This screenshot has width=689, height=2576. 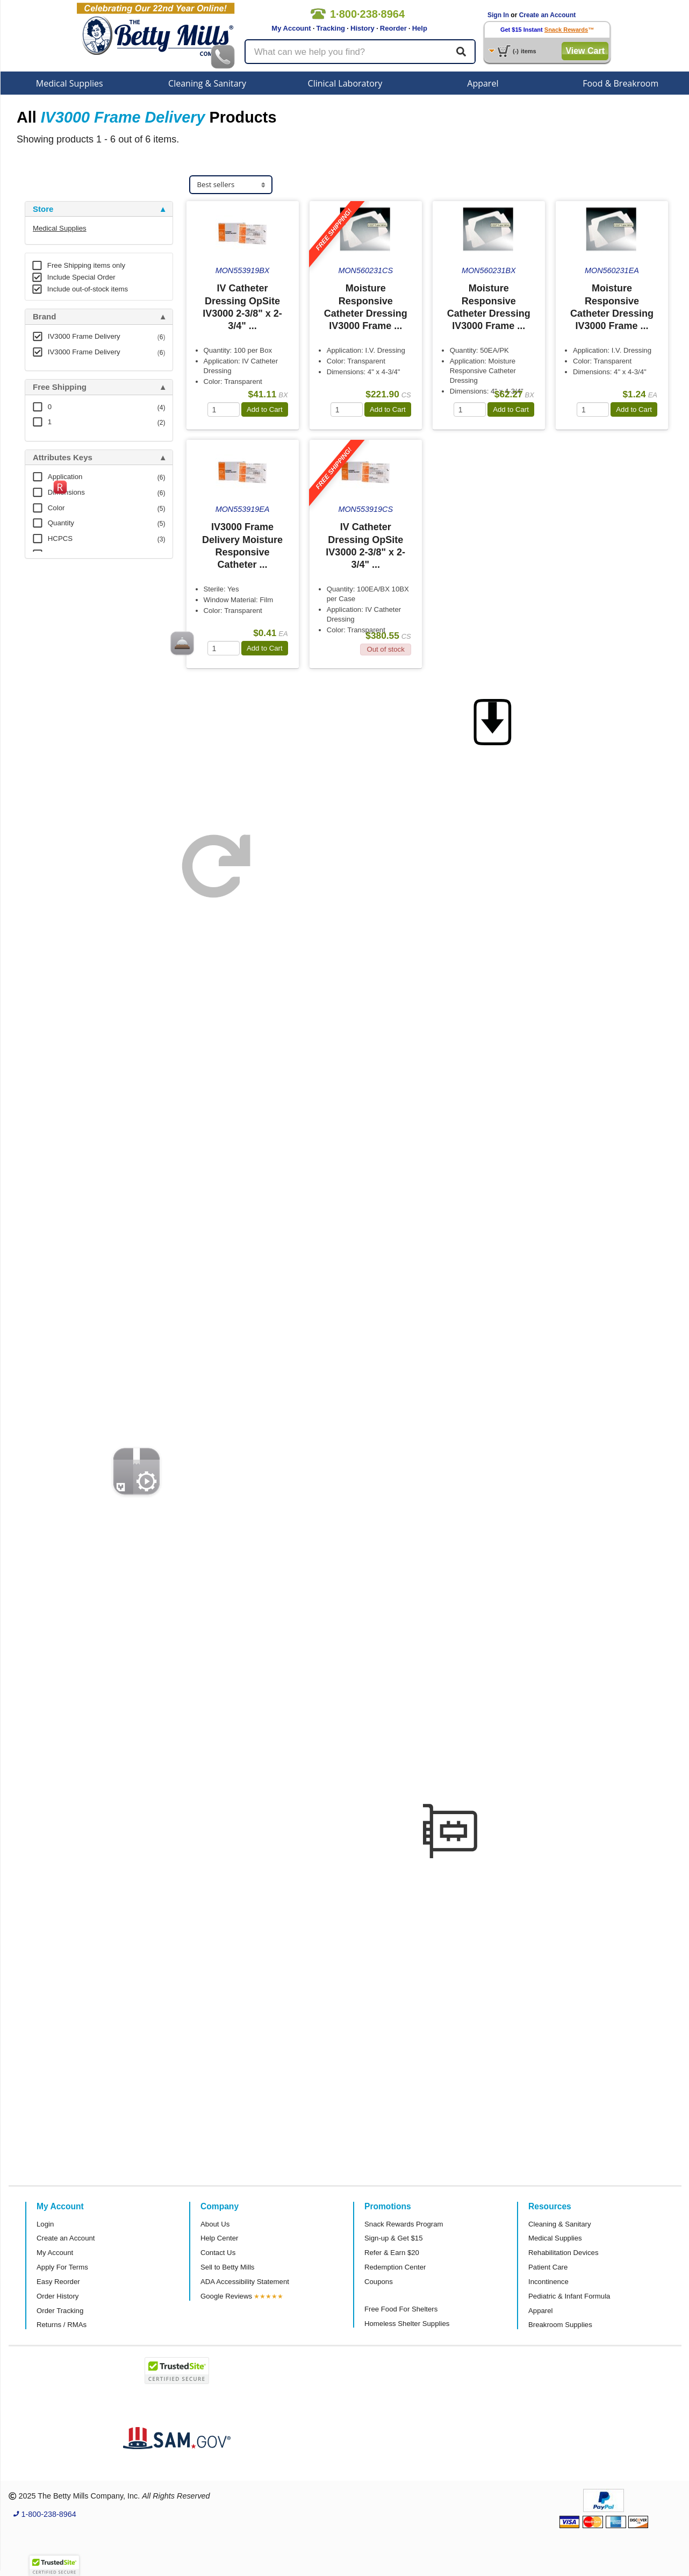 What do you see at coordinates (137, 1472) in the screenshot?
I see `access YaST AutoYaST system configuration` at bounding box center [137, 1472].